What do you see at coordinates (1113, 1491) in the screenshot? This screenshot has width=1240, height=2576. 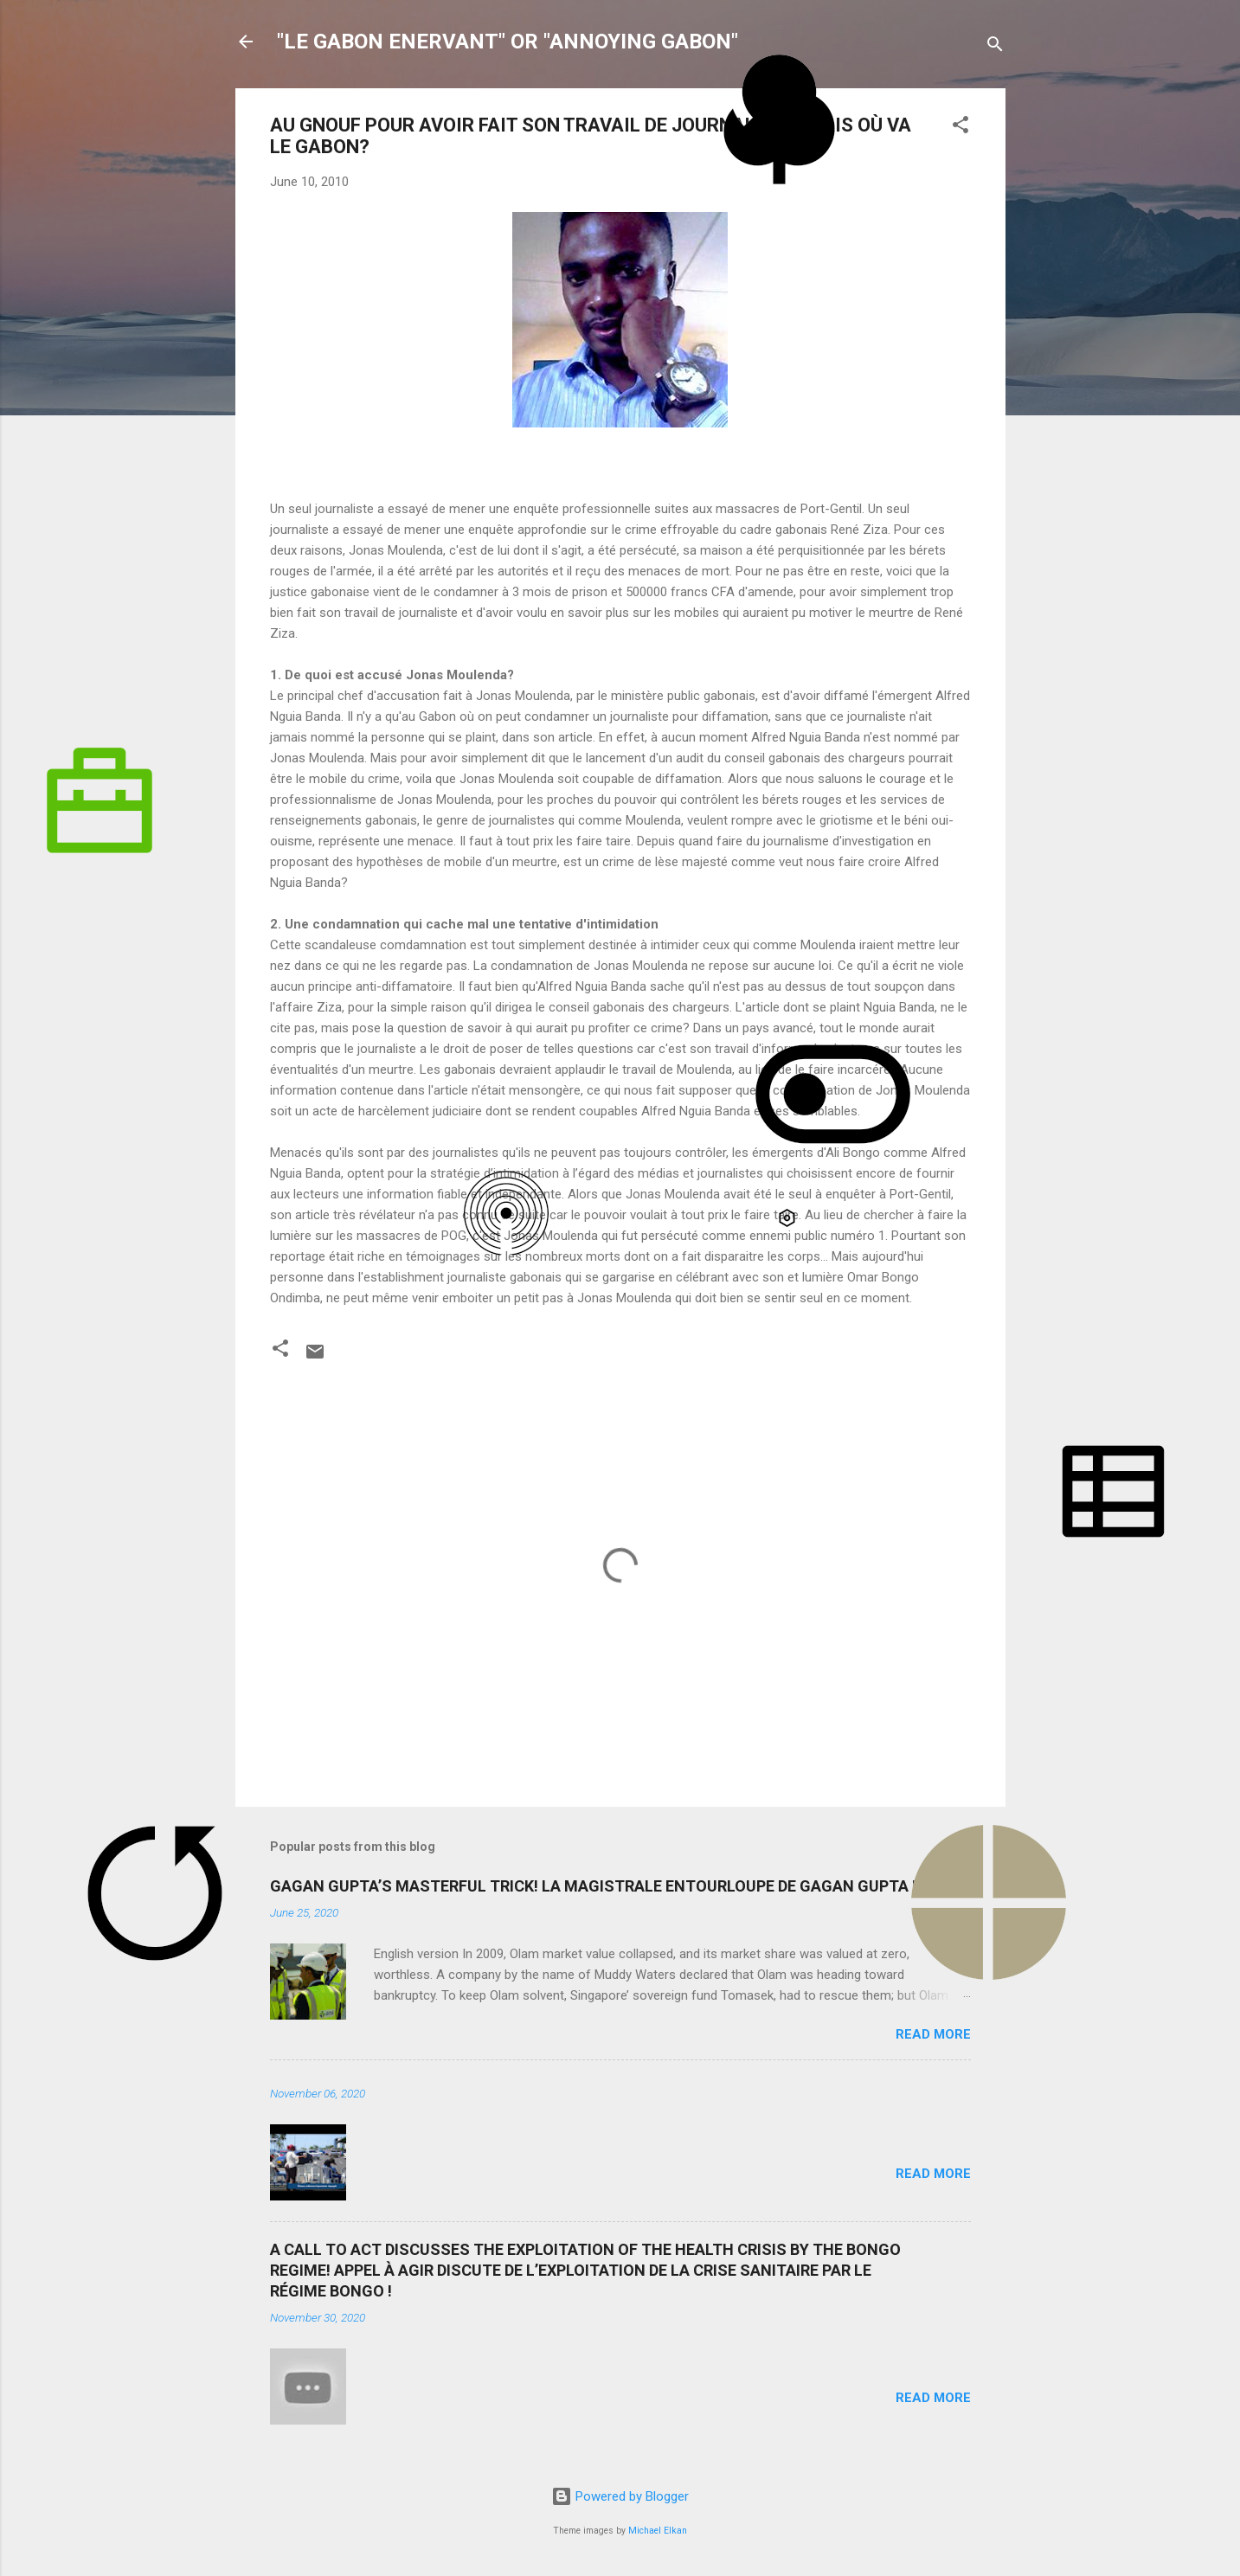 I see `switch to table view` at bounding box center [1113, 1491].